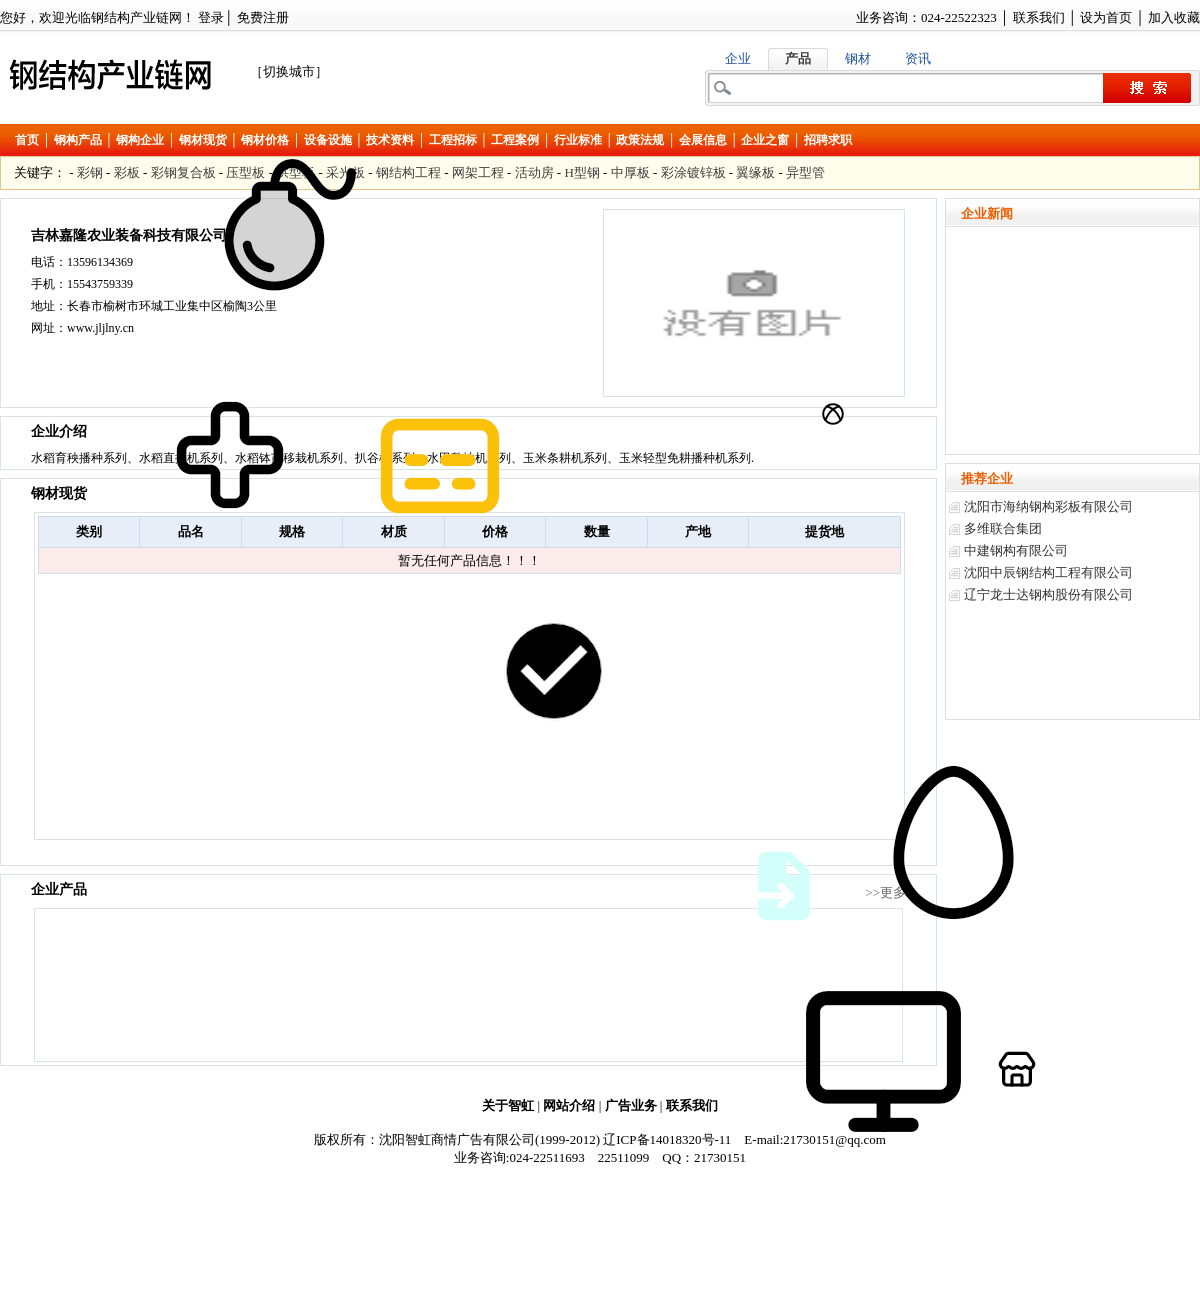  Describe the element at coordinates (833, 414) in the screenshot. I see `xbox brand logo` at that location.